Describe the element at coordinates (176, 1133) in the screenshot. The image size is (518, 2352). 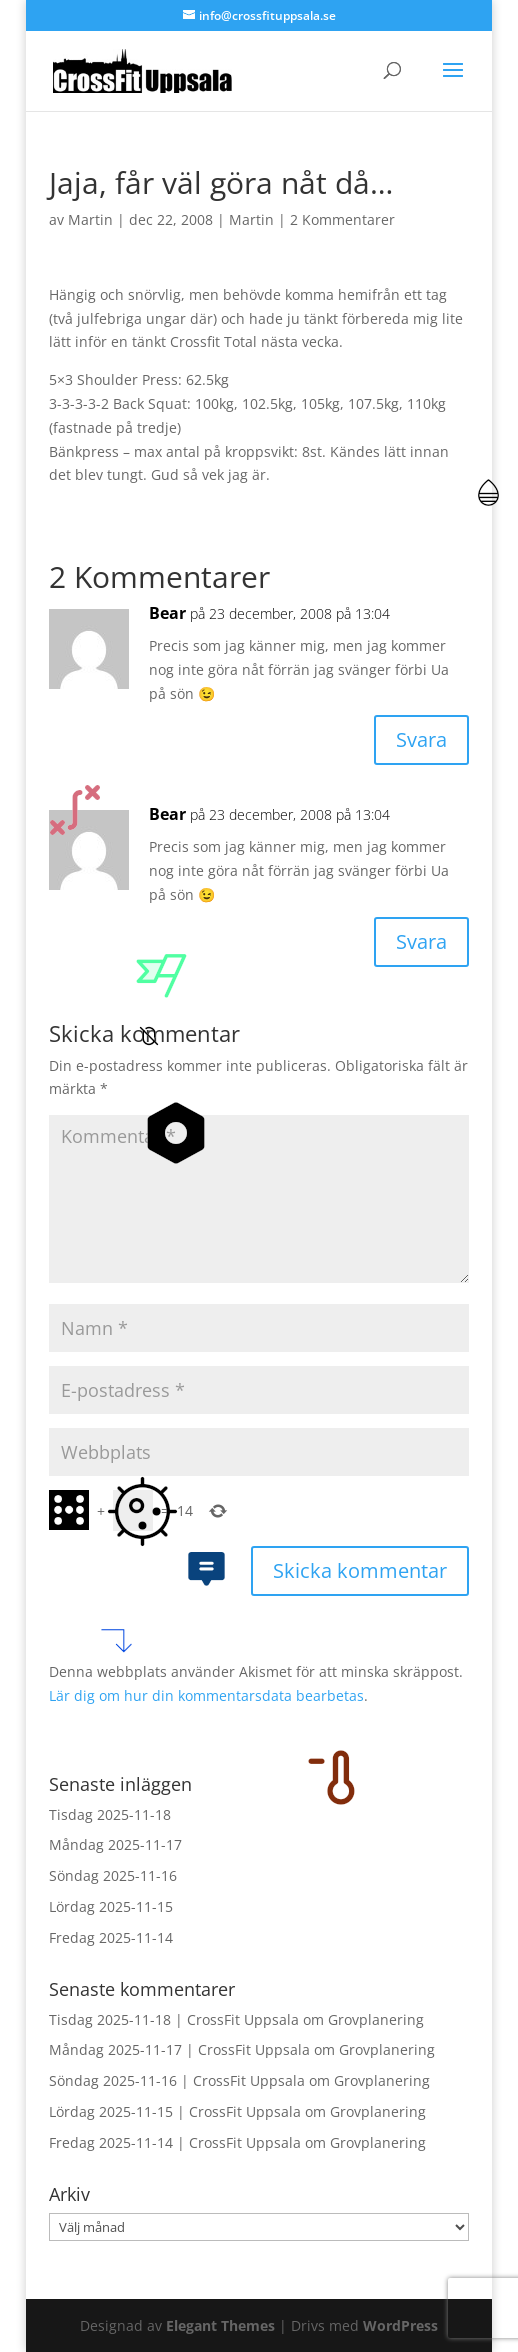
I see `access settings or configuration options` at that location.